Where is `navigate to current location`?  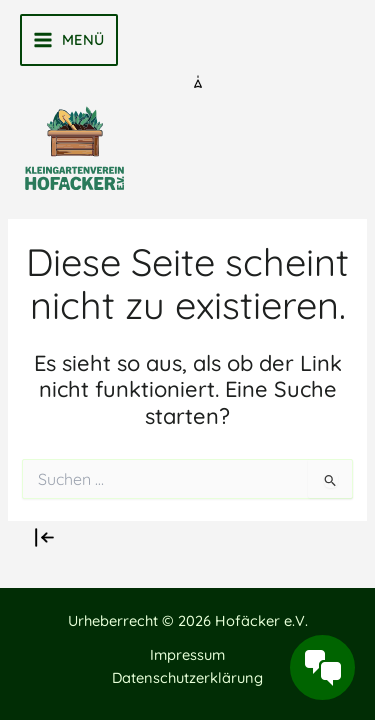 navigate to current location is located at coordinates (198, 82).